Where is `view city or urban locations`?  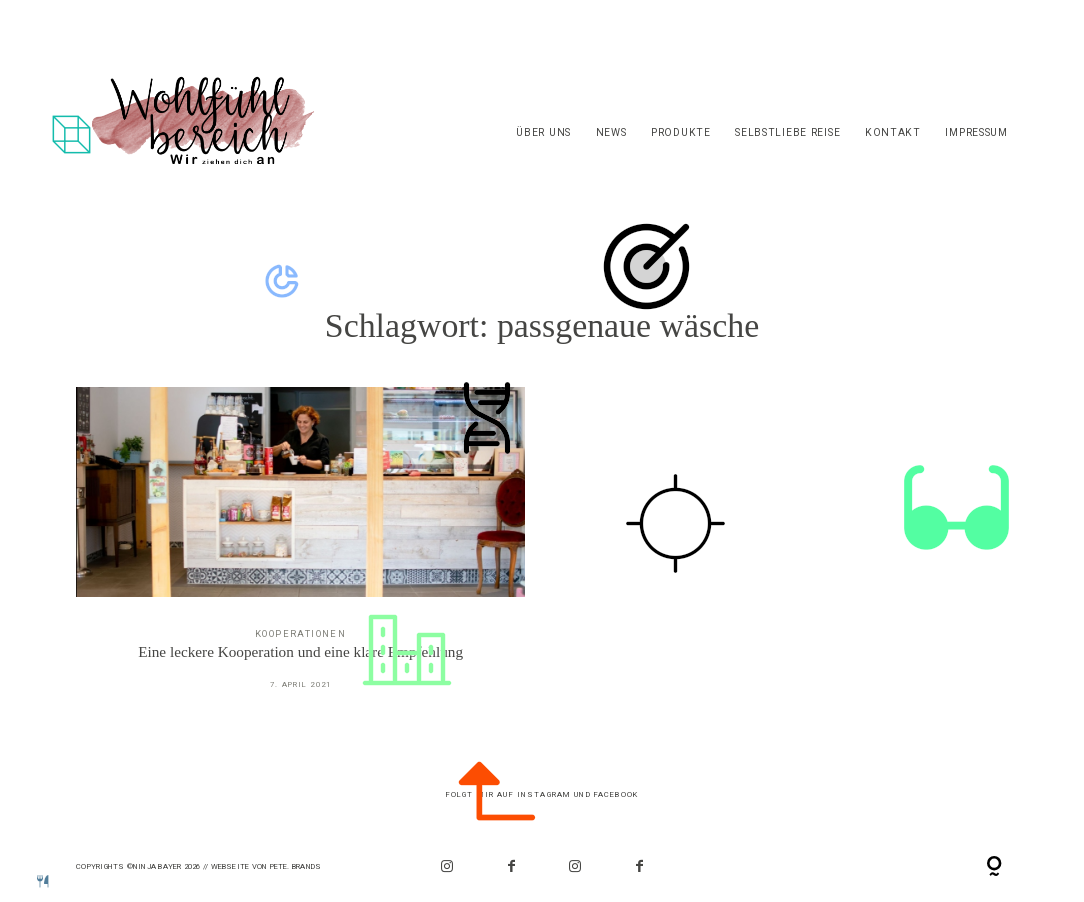
view city or urban locations is located at coordinates (407, 650).